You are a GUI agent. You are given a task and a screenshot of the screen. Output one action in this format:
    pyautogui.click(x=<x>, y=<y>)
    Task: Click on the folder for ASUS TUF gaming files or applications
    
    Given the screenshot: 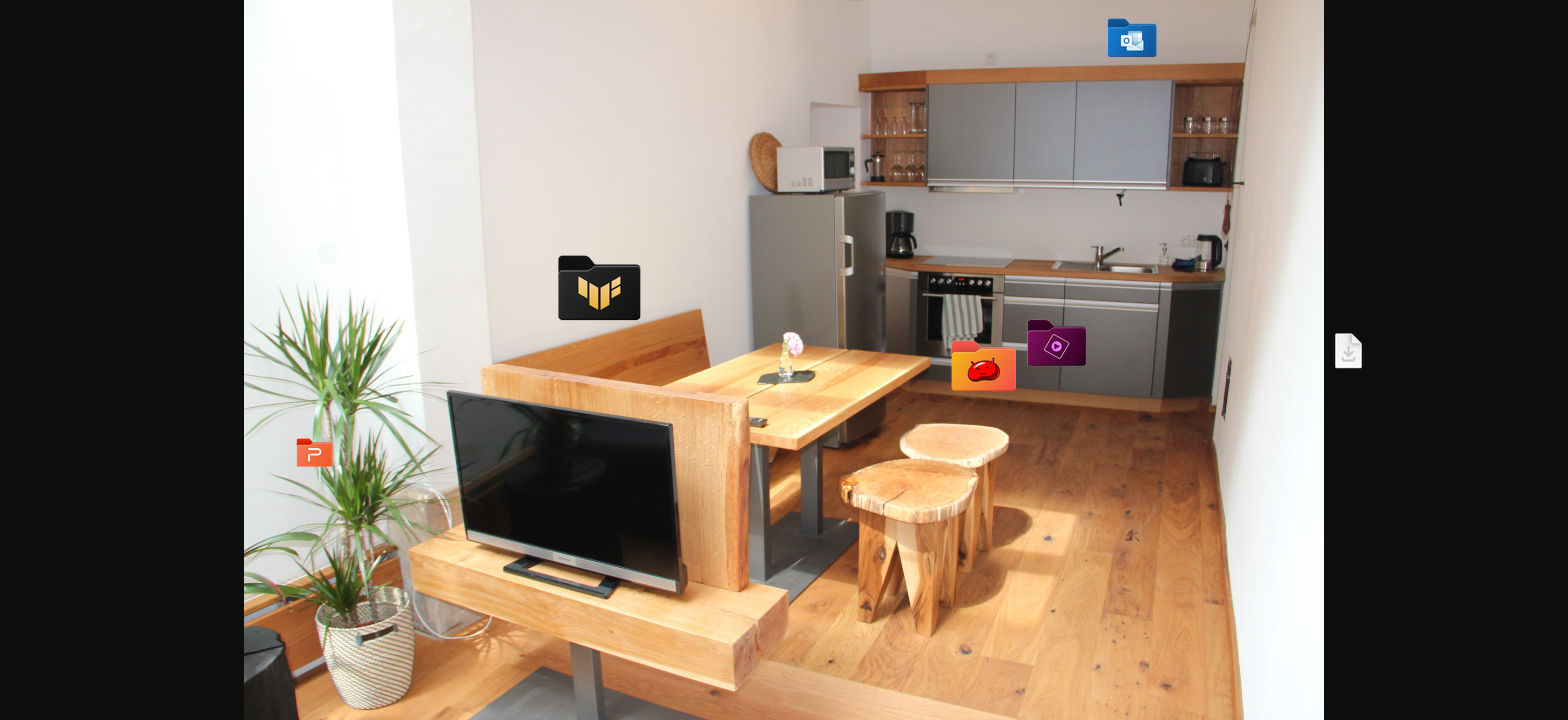 What is the action you would take?
    pyautogui.click(x=599, y=290)
    